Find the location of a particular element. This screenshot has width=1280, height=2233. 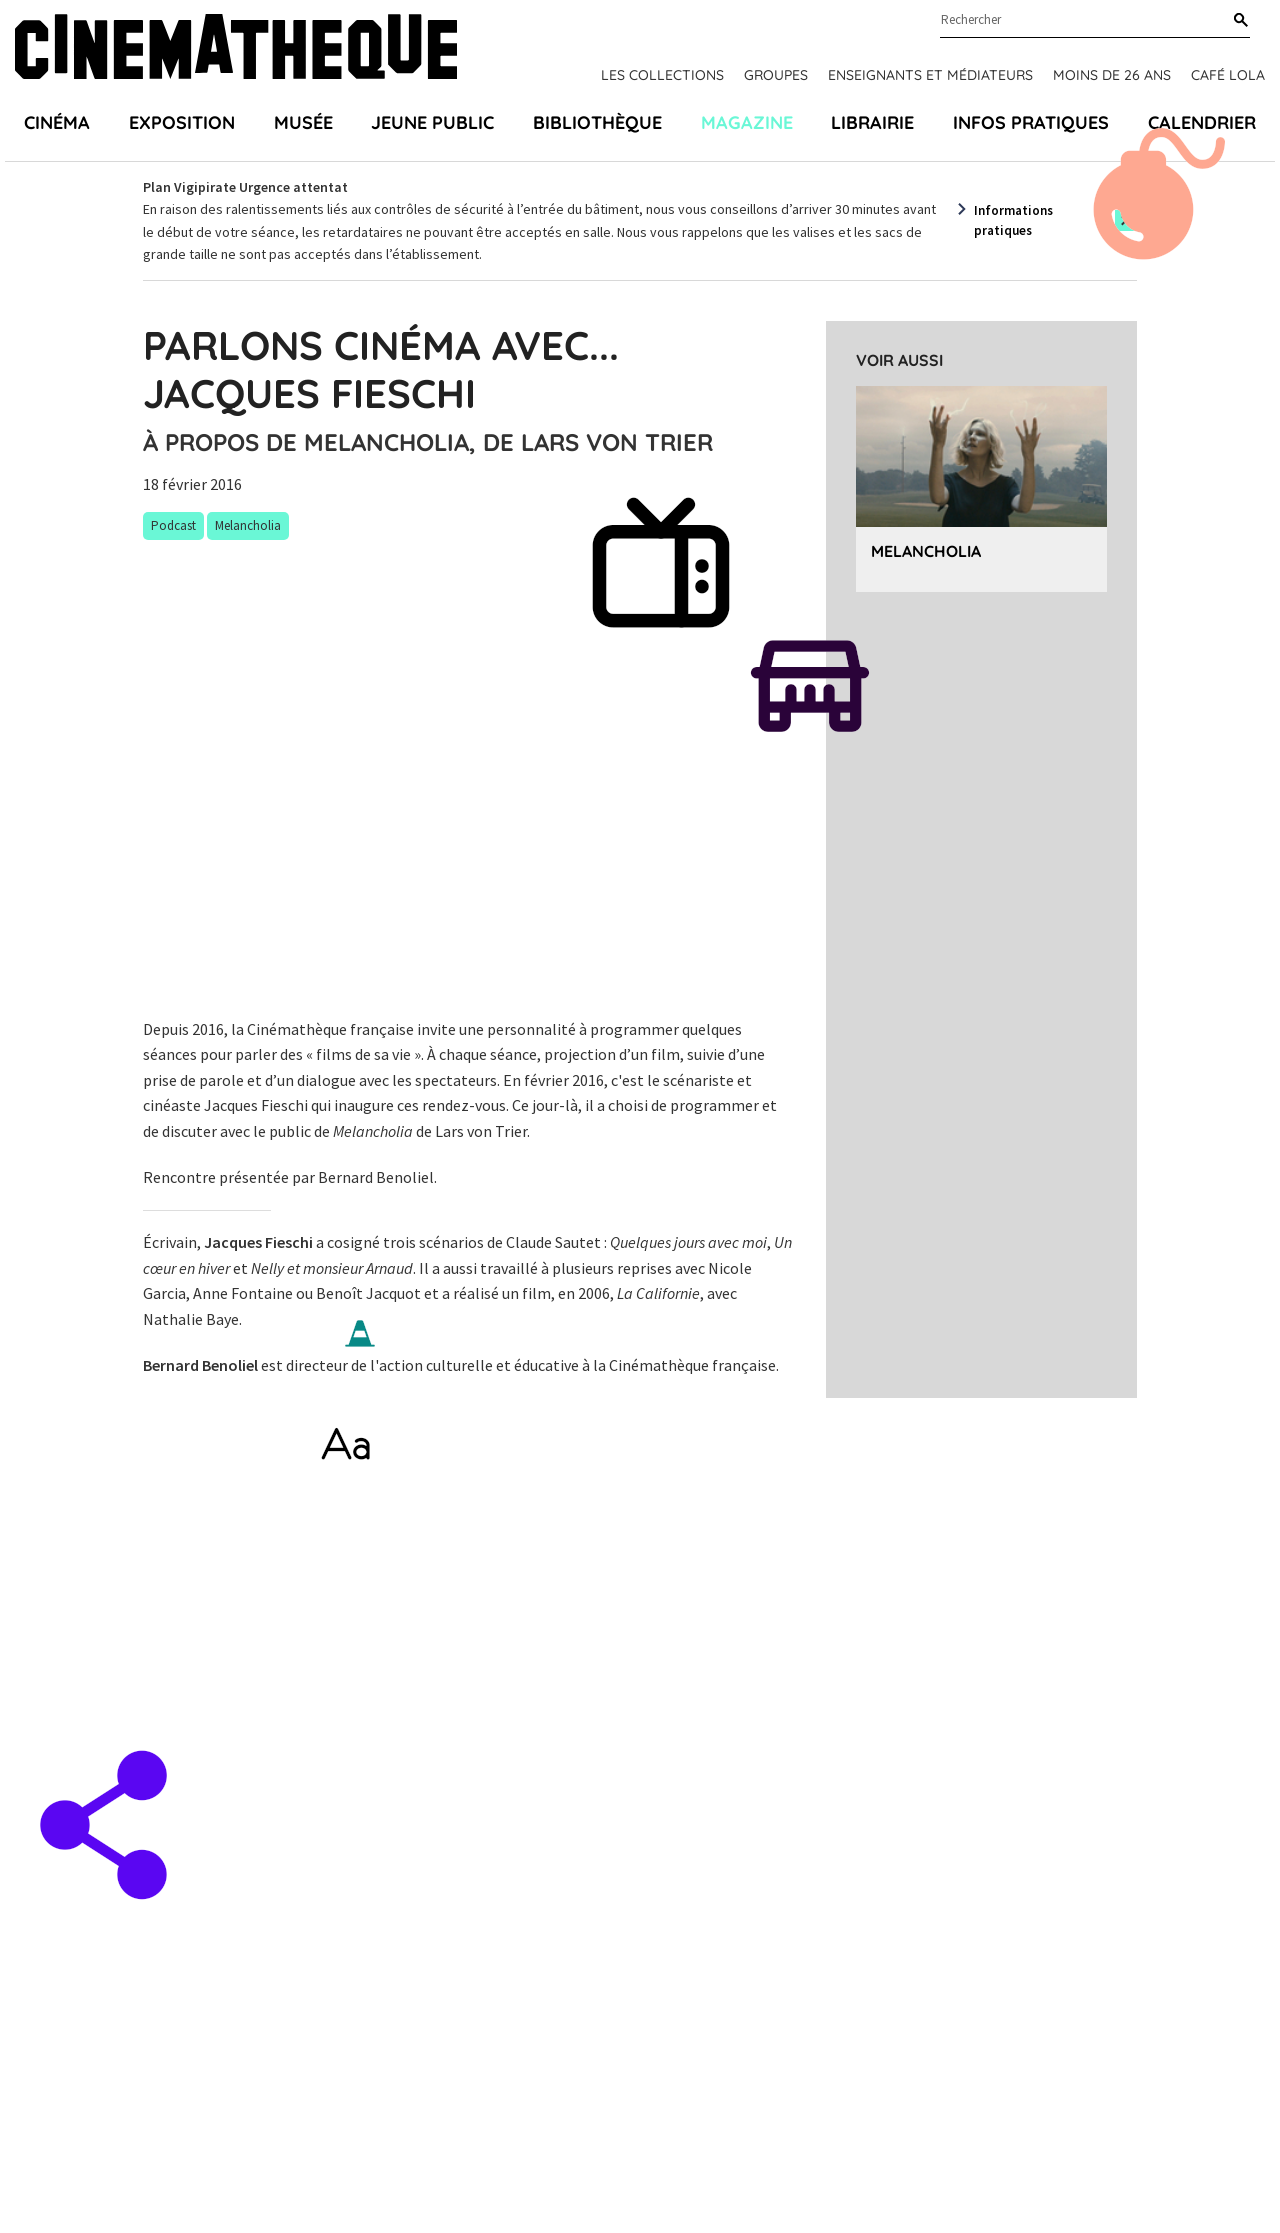

indicates construction or maintenance in progress is located at coordinates (360, 1334).